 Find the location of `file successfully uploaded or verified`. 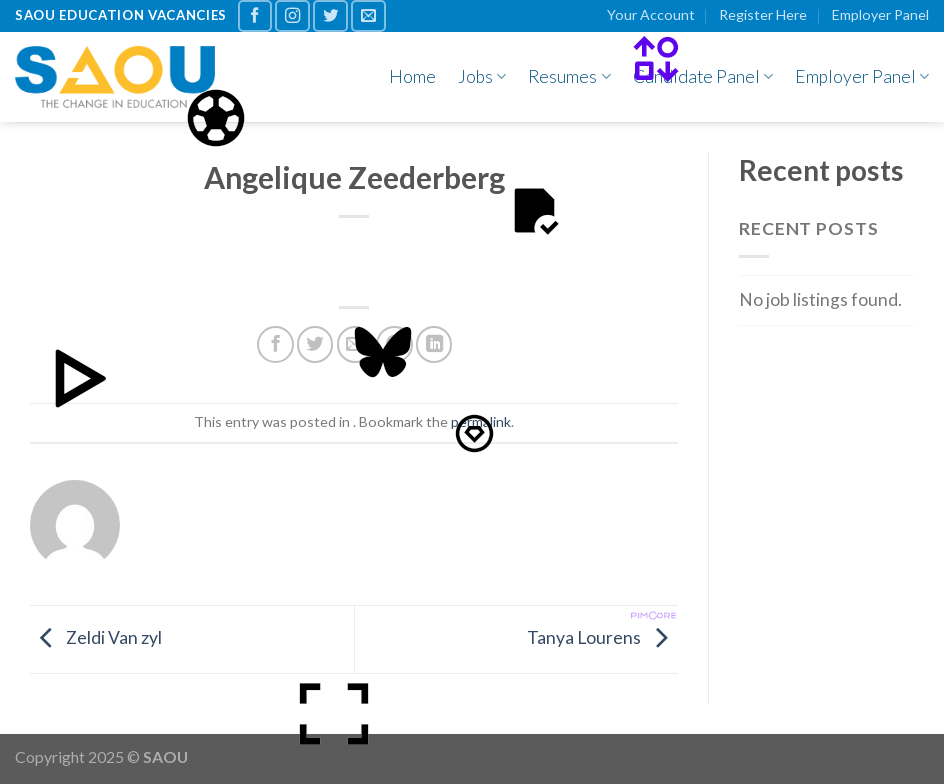

file successfully uploaded or verified is located at coordinates (534, 210).